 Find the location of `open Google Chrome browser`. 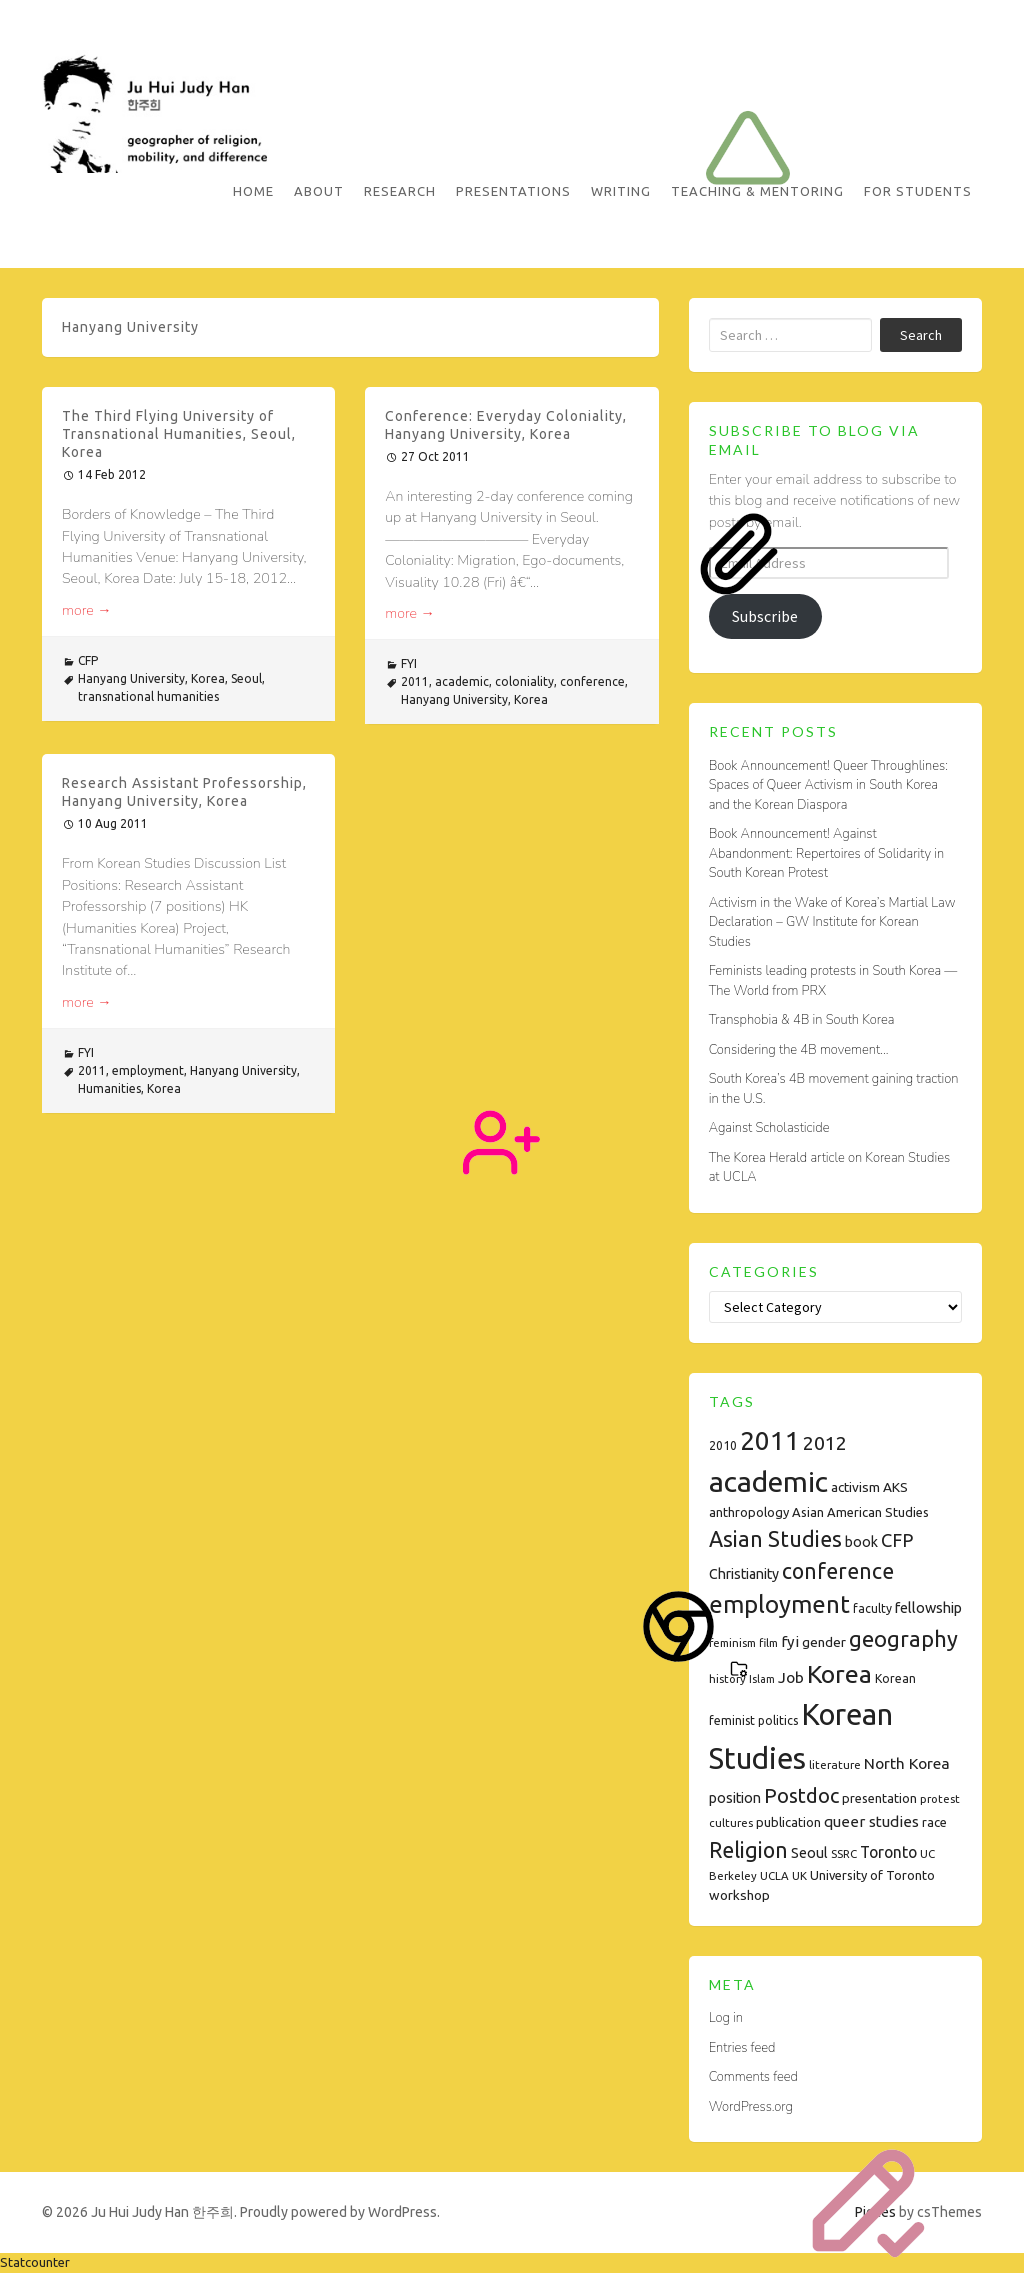

open Google Chrome browser is located at coordinates (678, 1626).